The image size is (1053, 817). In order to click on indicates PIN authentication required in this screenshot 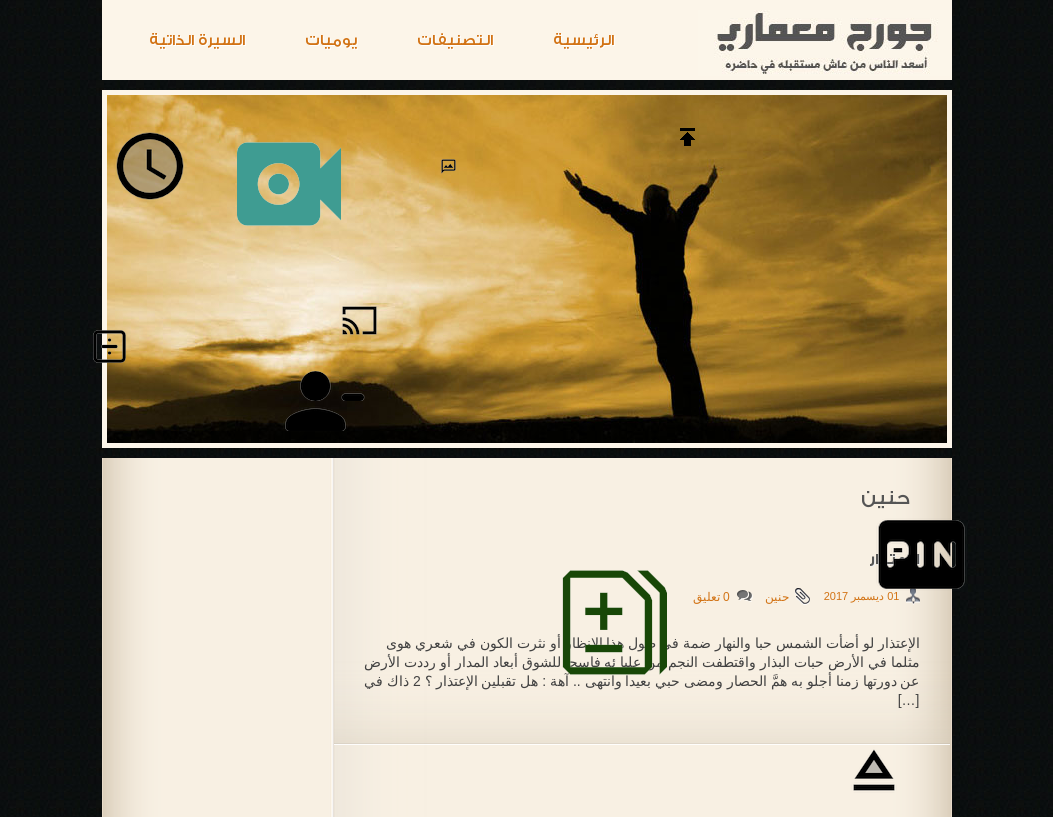, I will do `click(921, 554)`.